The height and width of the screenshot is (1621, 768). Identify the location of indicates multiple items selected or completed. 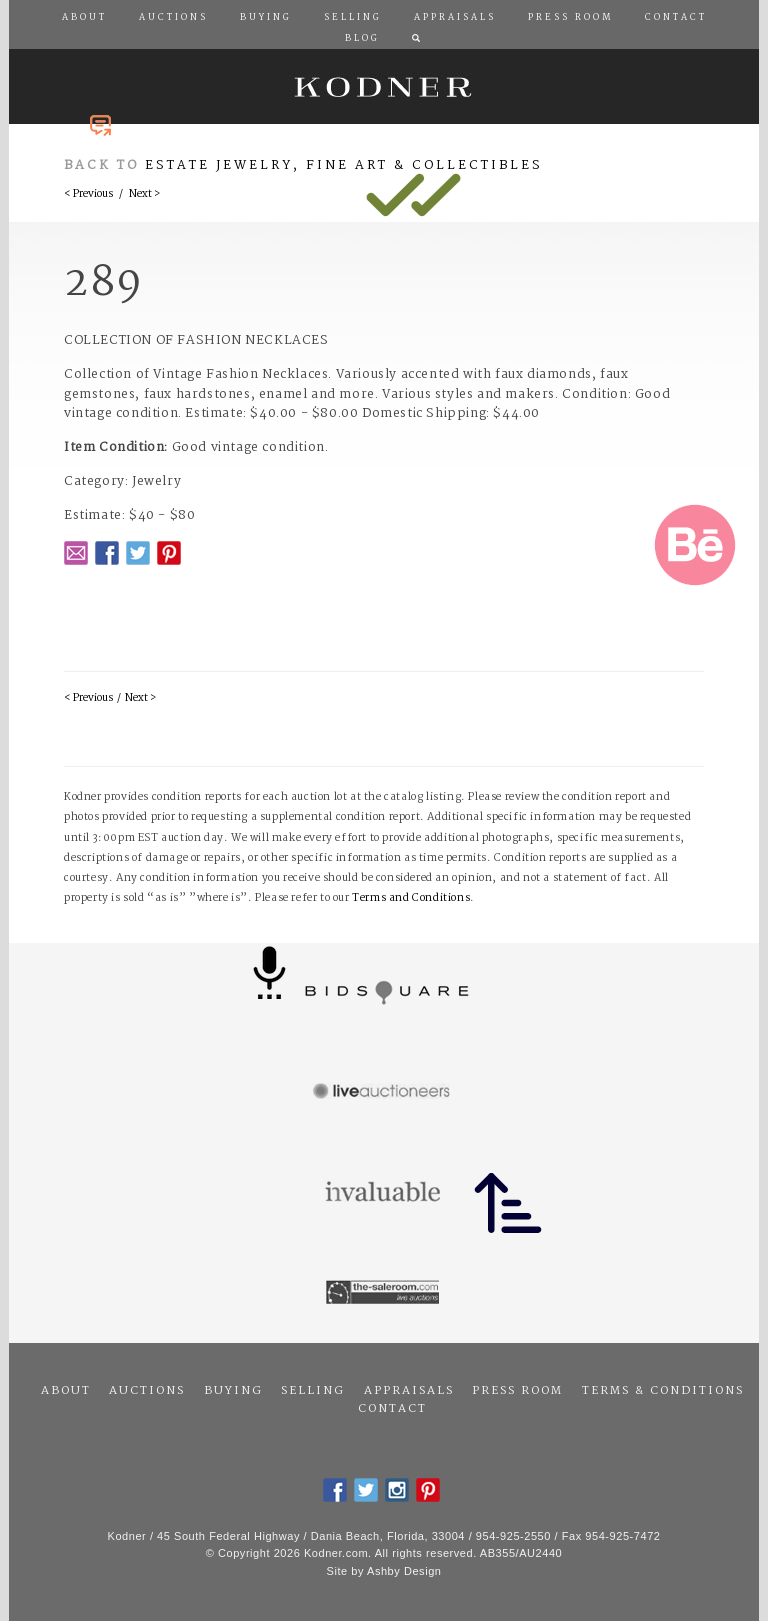
(413, 196).